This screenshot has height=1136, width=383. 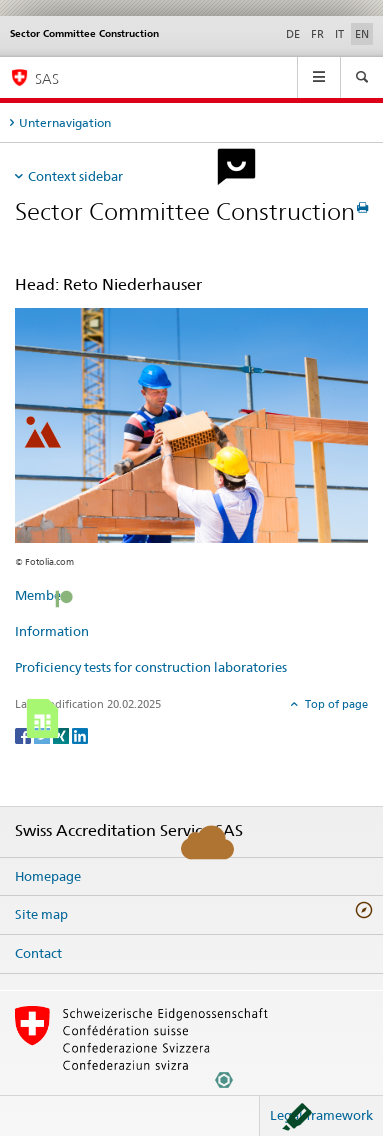 What do you see at coordinates (297, 1117) in the screenshot?
I see `highlight or mark up text` at bounding box center [297, 1117].